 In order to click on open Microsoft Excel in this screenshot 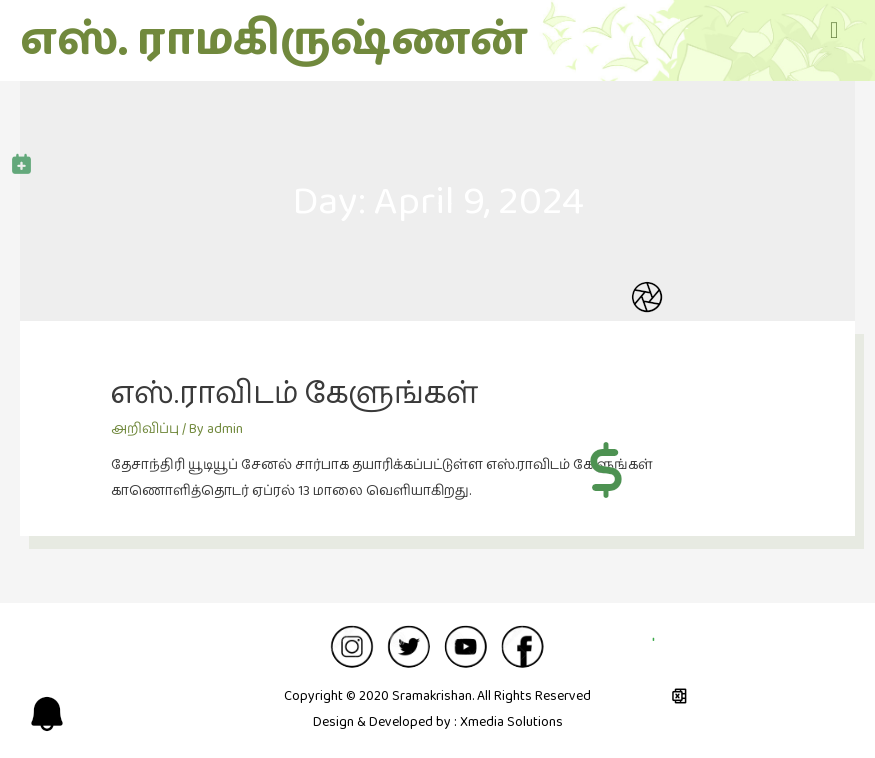, I will do `click(680, 696)`.